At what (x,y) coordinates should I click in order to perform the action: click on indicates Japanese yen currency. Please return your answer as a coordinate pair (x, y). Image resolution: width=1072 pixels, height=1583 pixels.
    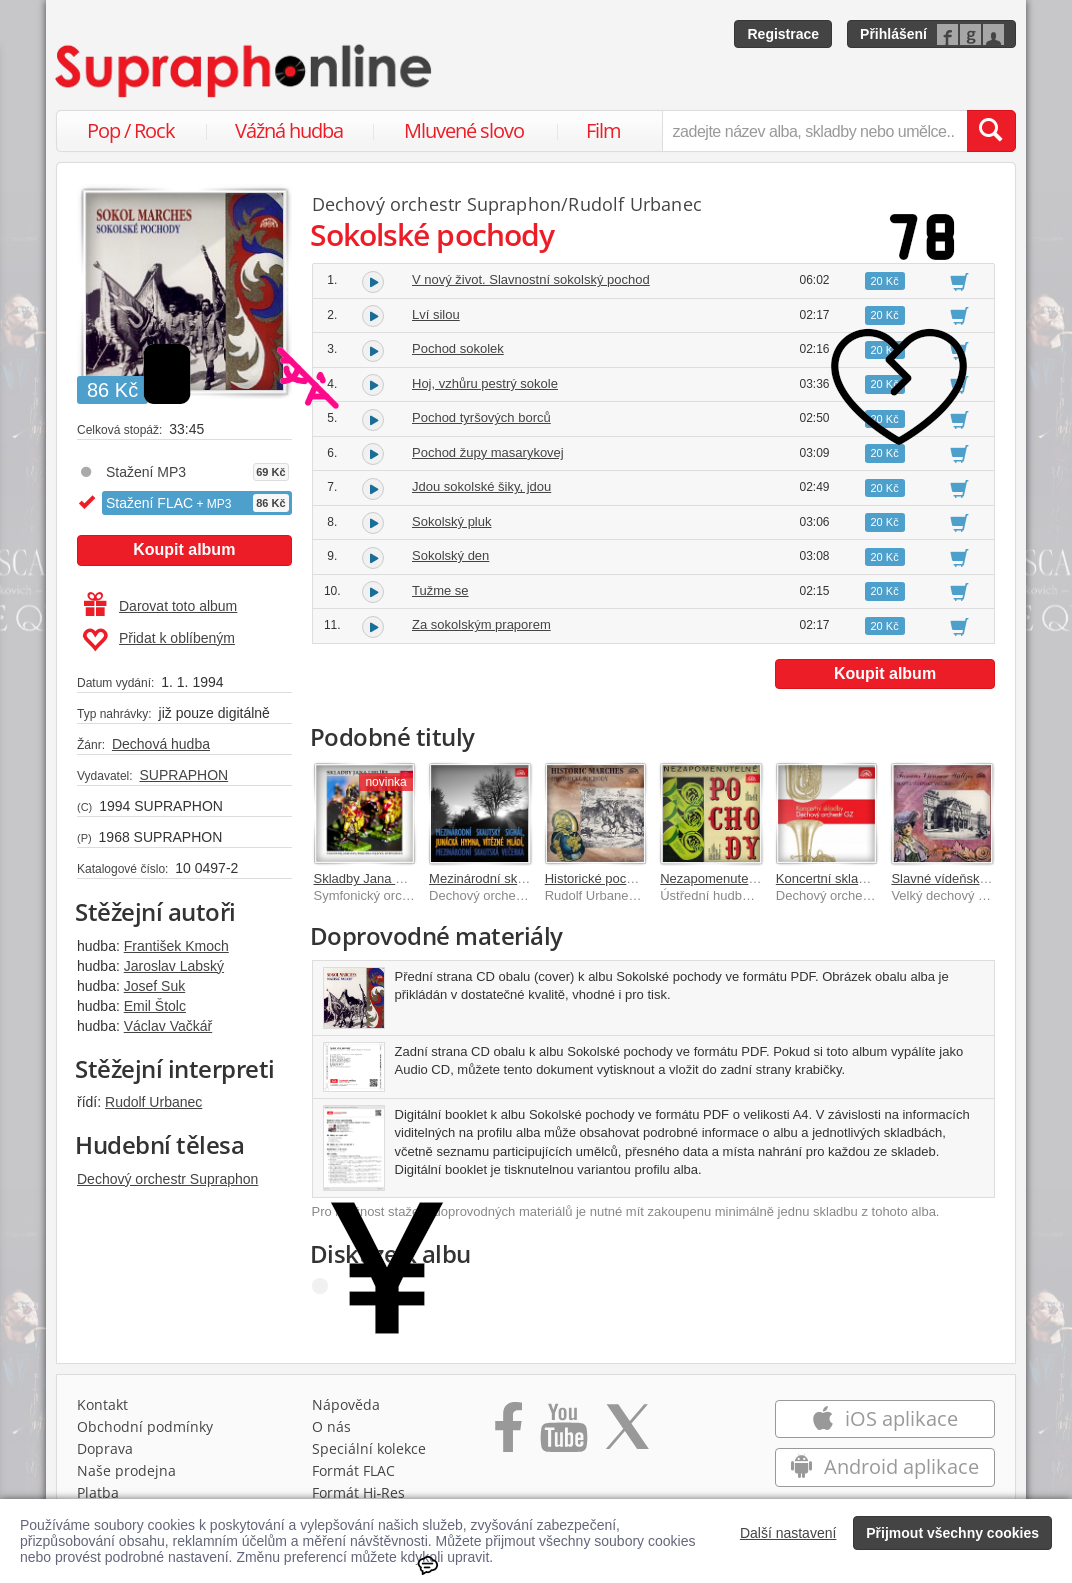
    Looking at the image, I should click on (387, 1268).